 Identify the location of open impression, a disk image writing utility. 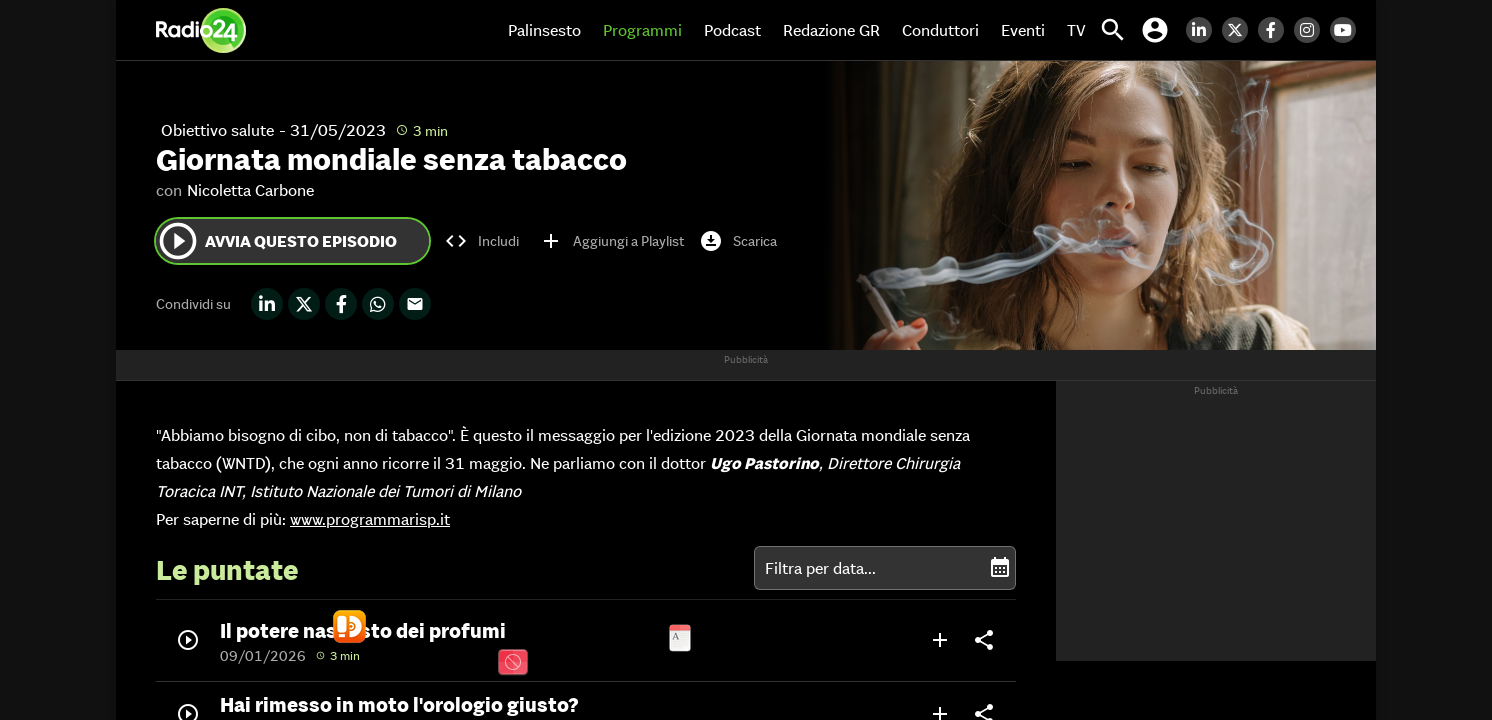
(349, 626).